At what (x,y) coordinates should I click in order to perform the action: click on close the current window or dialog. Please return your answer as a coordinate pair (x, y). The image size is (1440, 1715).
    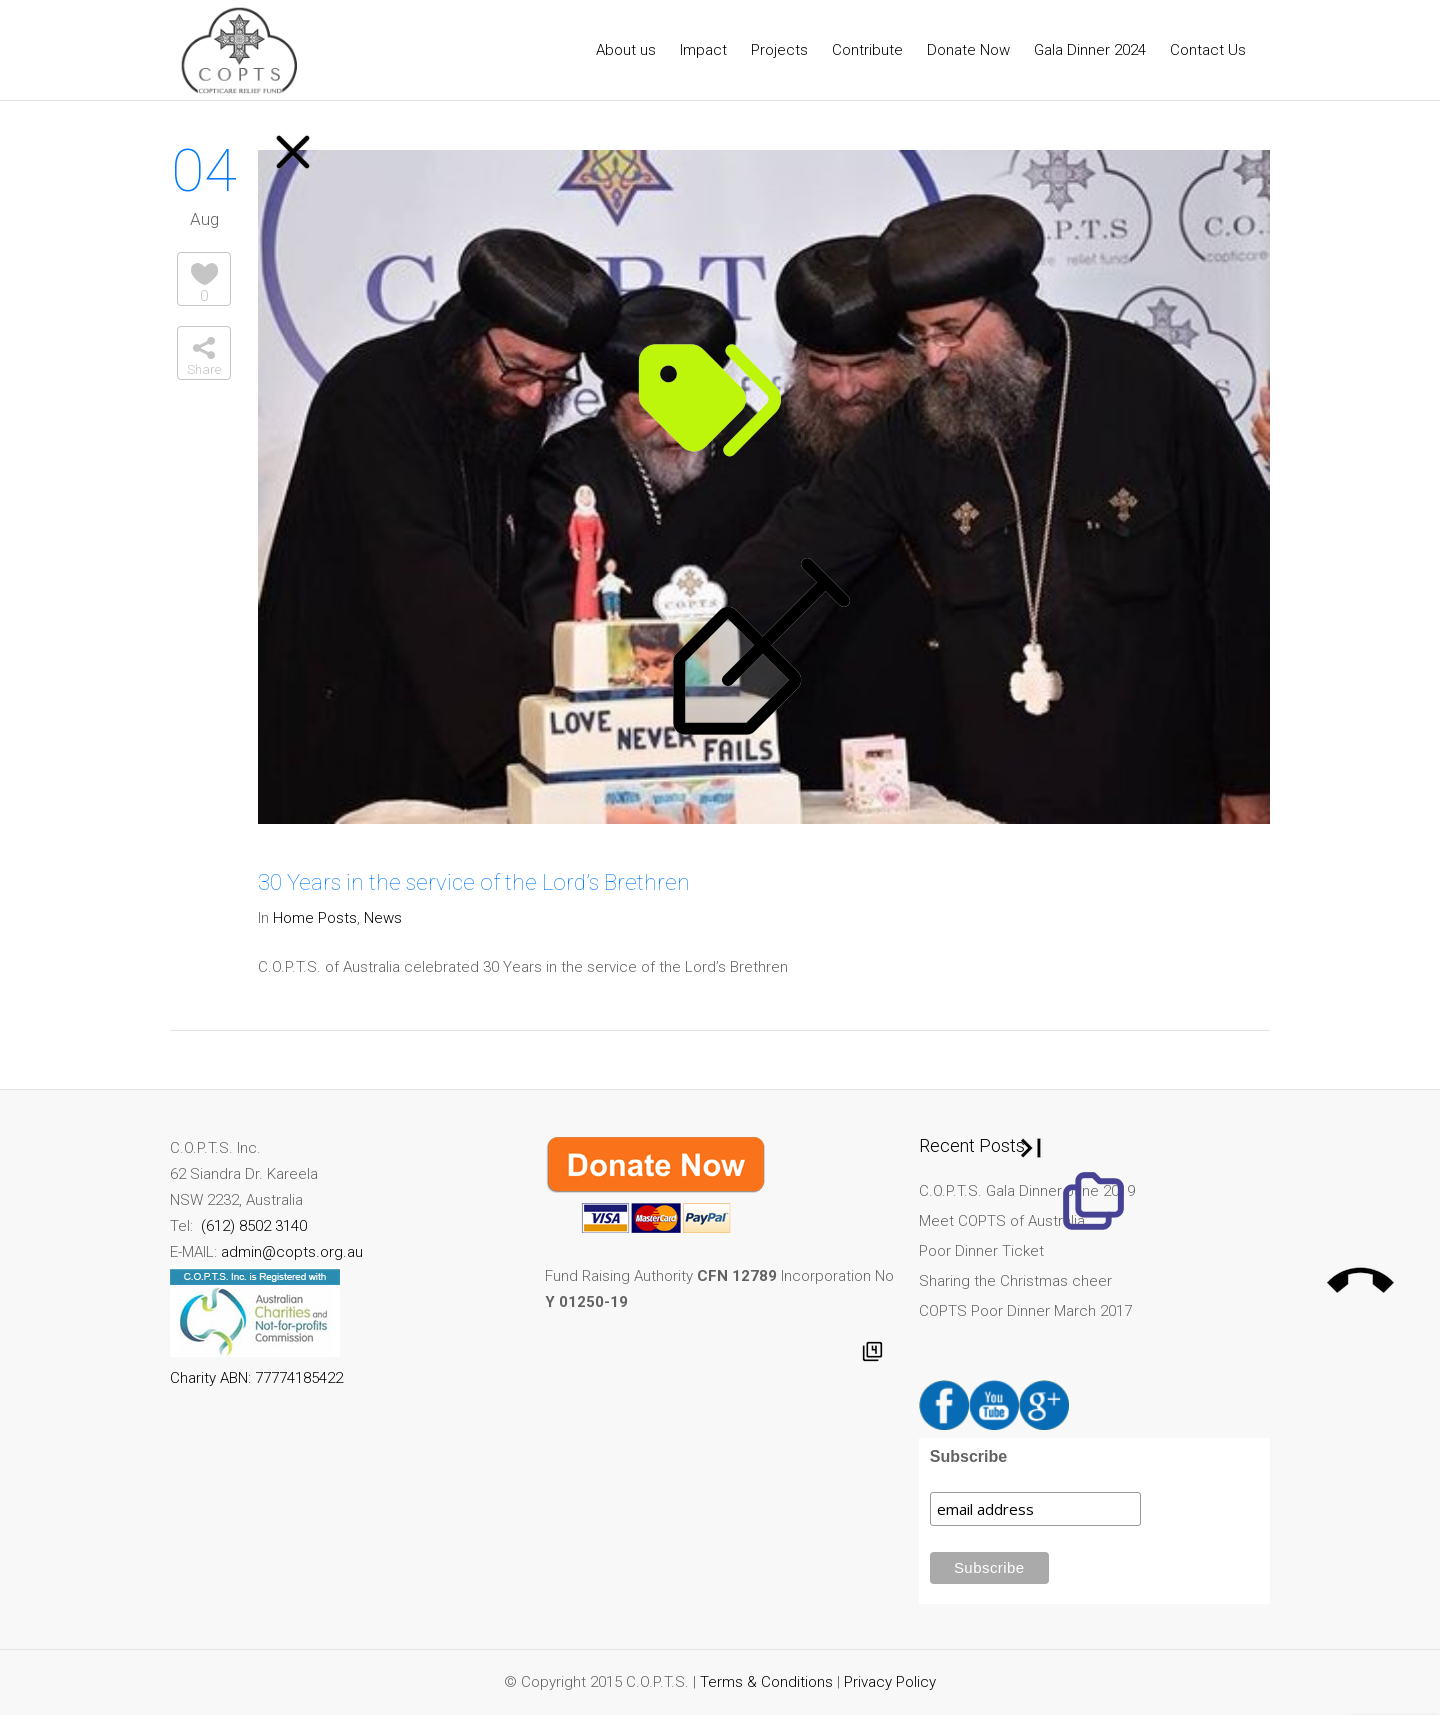
    Looking at the image, I should click on (293, 152).